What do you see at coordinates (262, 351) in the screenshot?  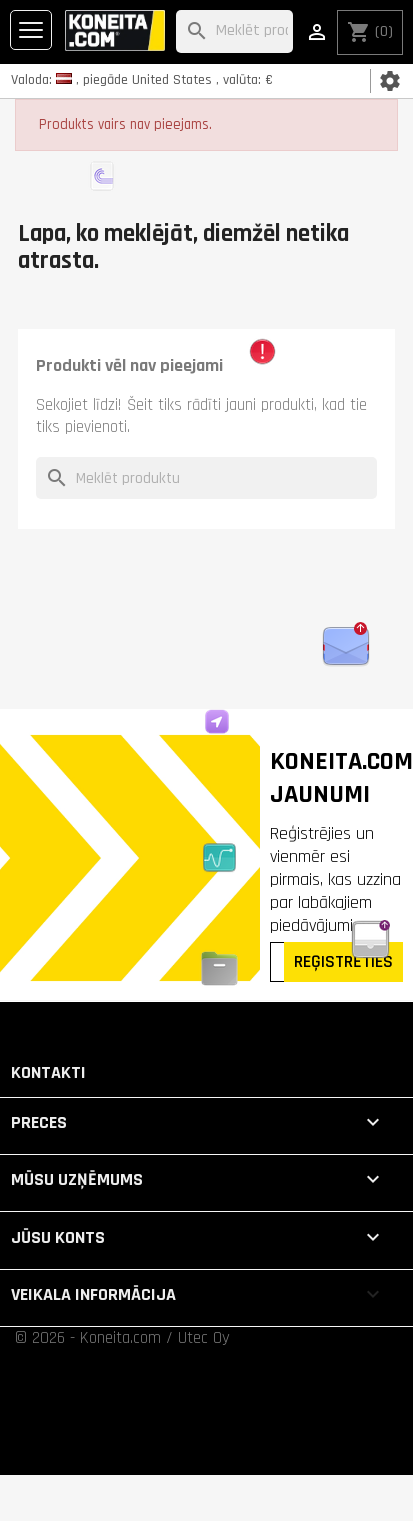 I see `indicates a warning or alert in a dialog` at bounding box center [262, 351].